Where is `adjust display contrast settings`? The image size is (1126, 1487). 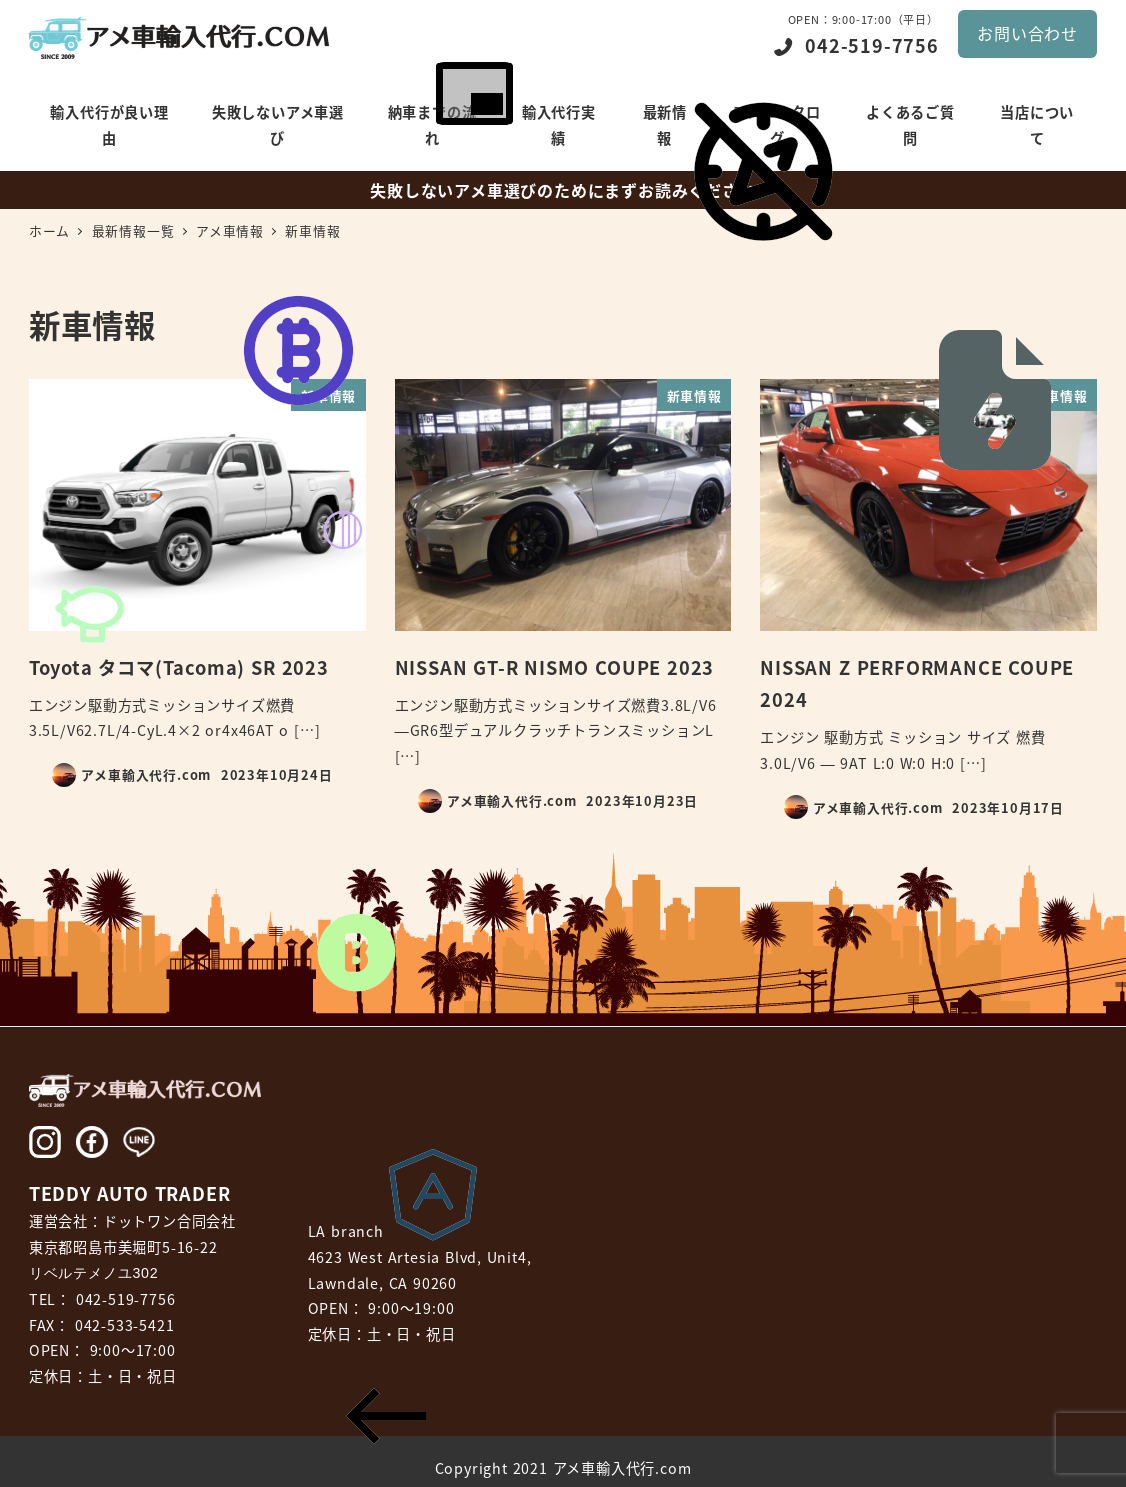 adjust display contrast settings is located at coordinates (343, 530).